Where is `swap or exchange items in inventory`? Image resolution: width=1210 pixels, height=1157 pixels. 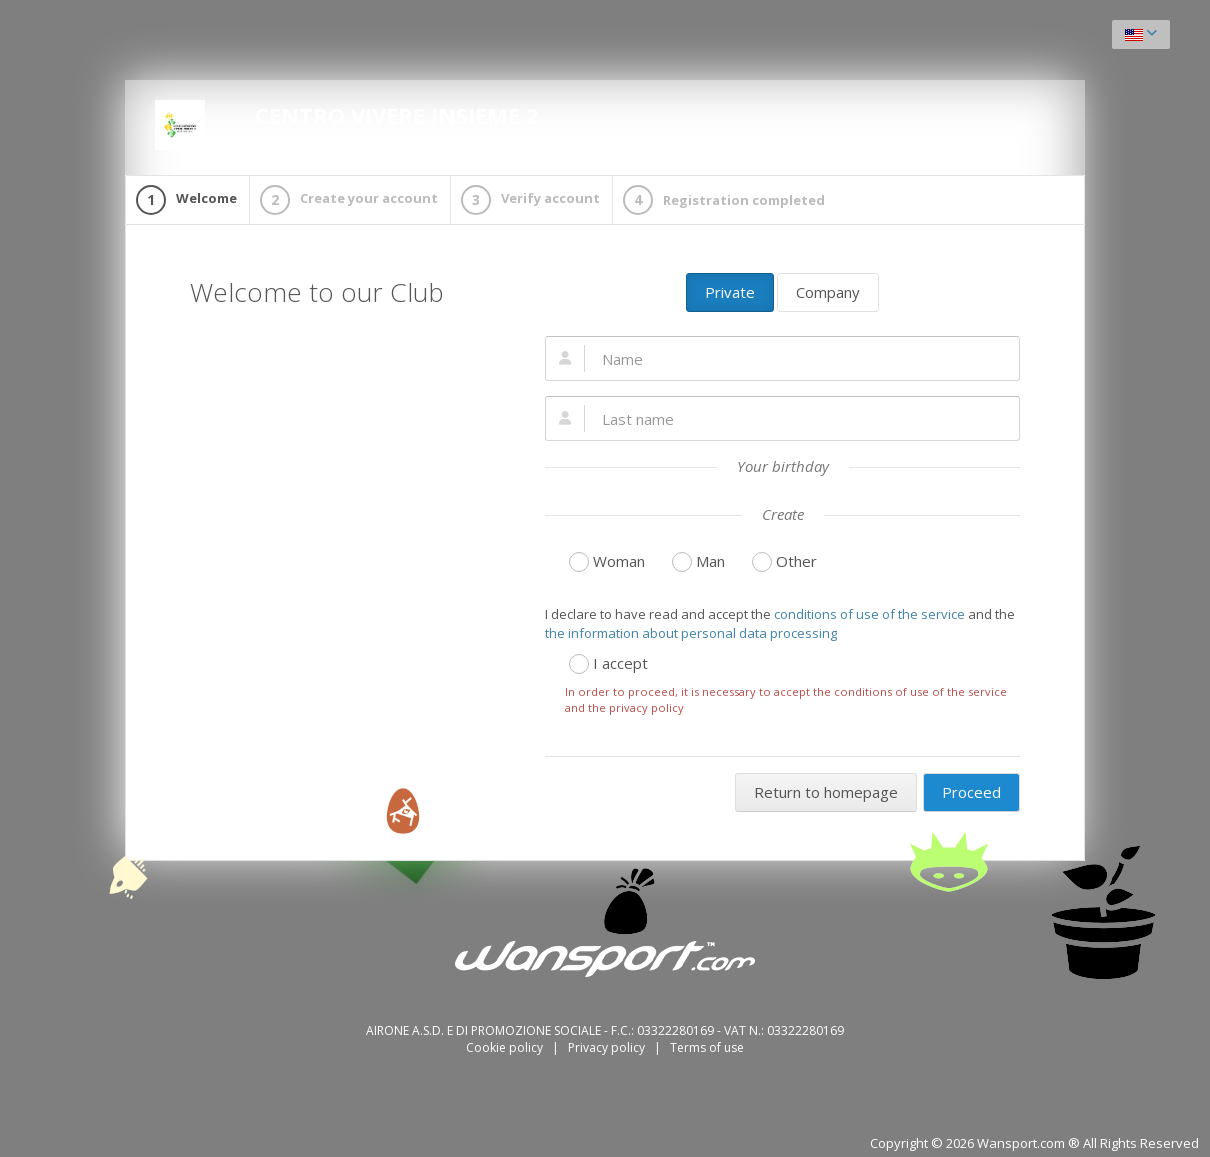
swap or exchange items in inventory is located at coordinates (630, 901).